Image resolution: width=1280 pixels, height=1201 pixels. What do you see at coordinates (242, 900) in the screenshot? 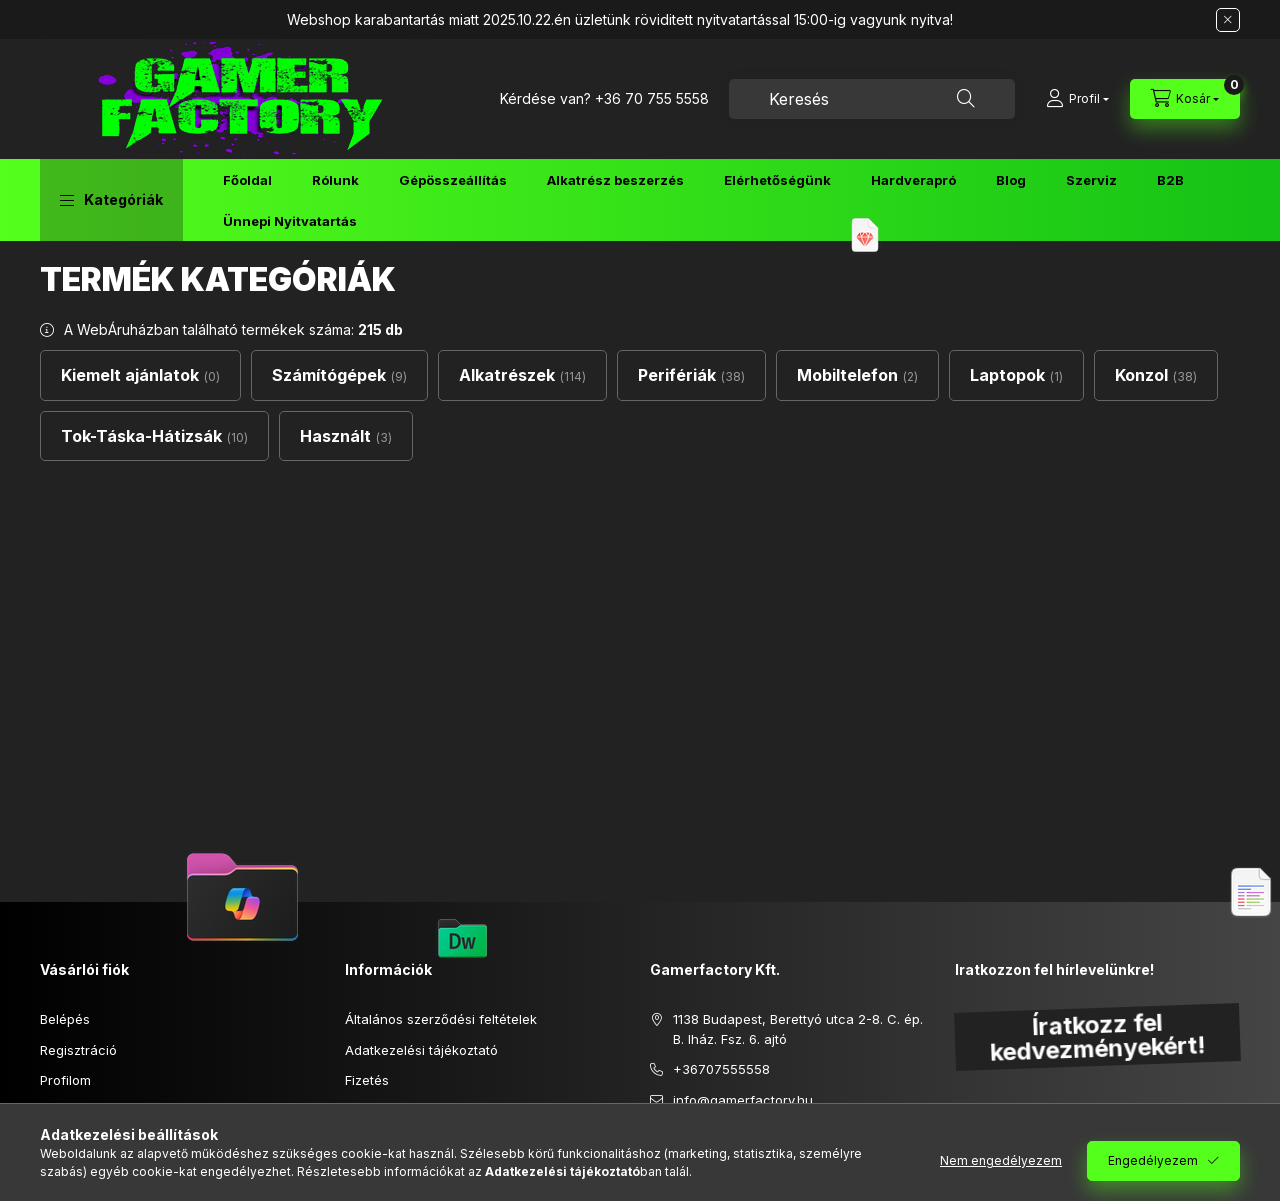
I see `open folder containing Microsoft Copilot 365 files` at bounding box center [242, 900].